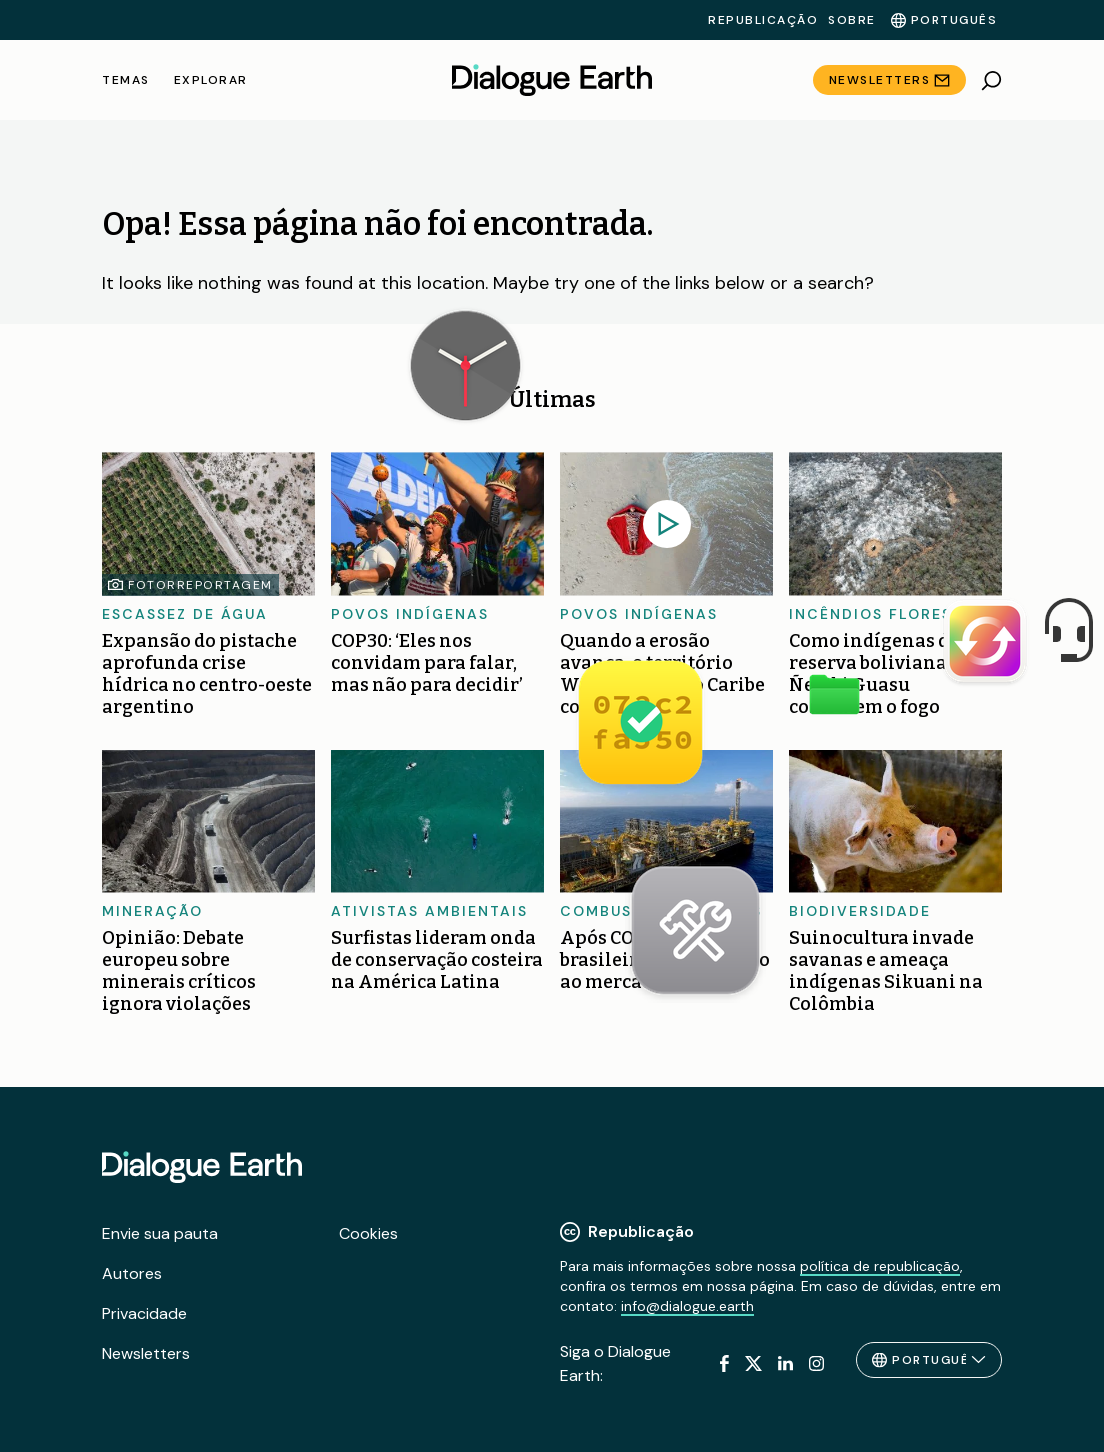 The image size is (1104, 1452). I want to click on open collision hash verification app, so click(640, 722).